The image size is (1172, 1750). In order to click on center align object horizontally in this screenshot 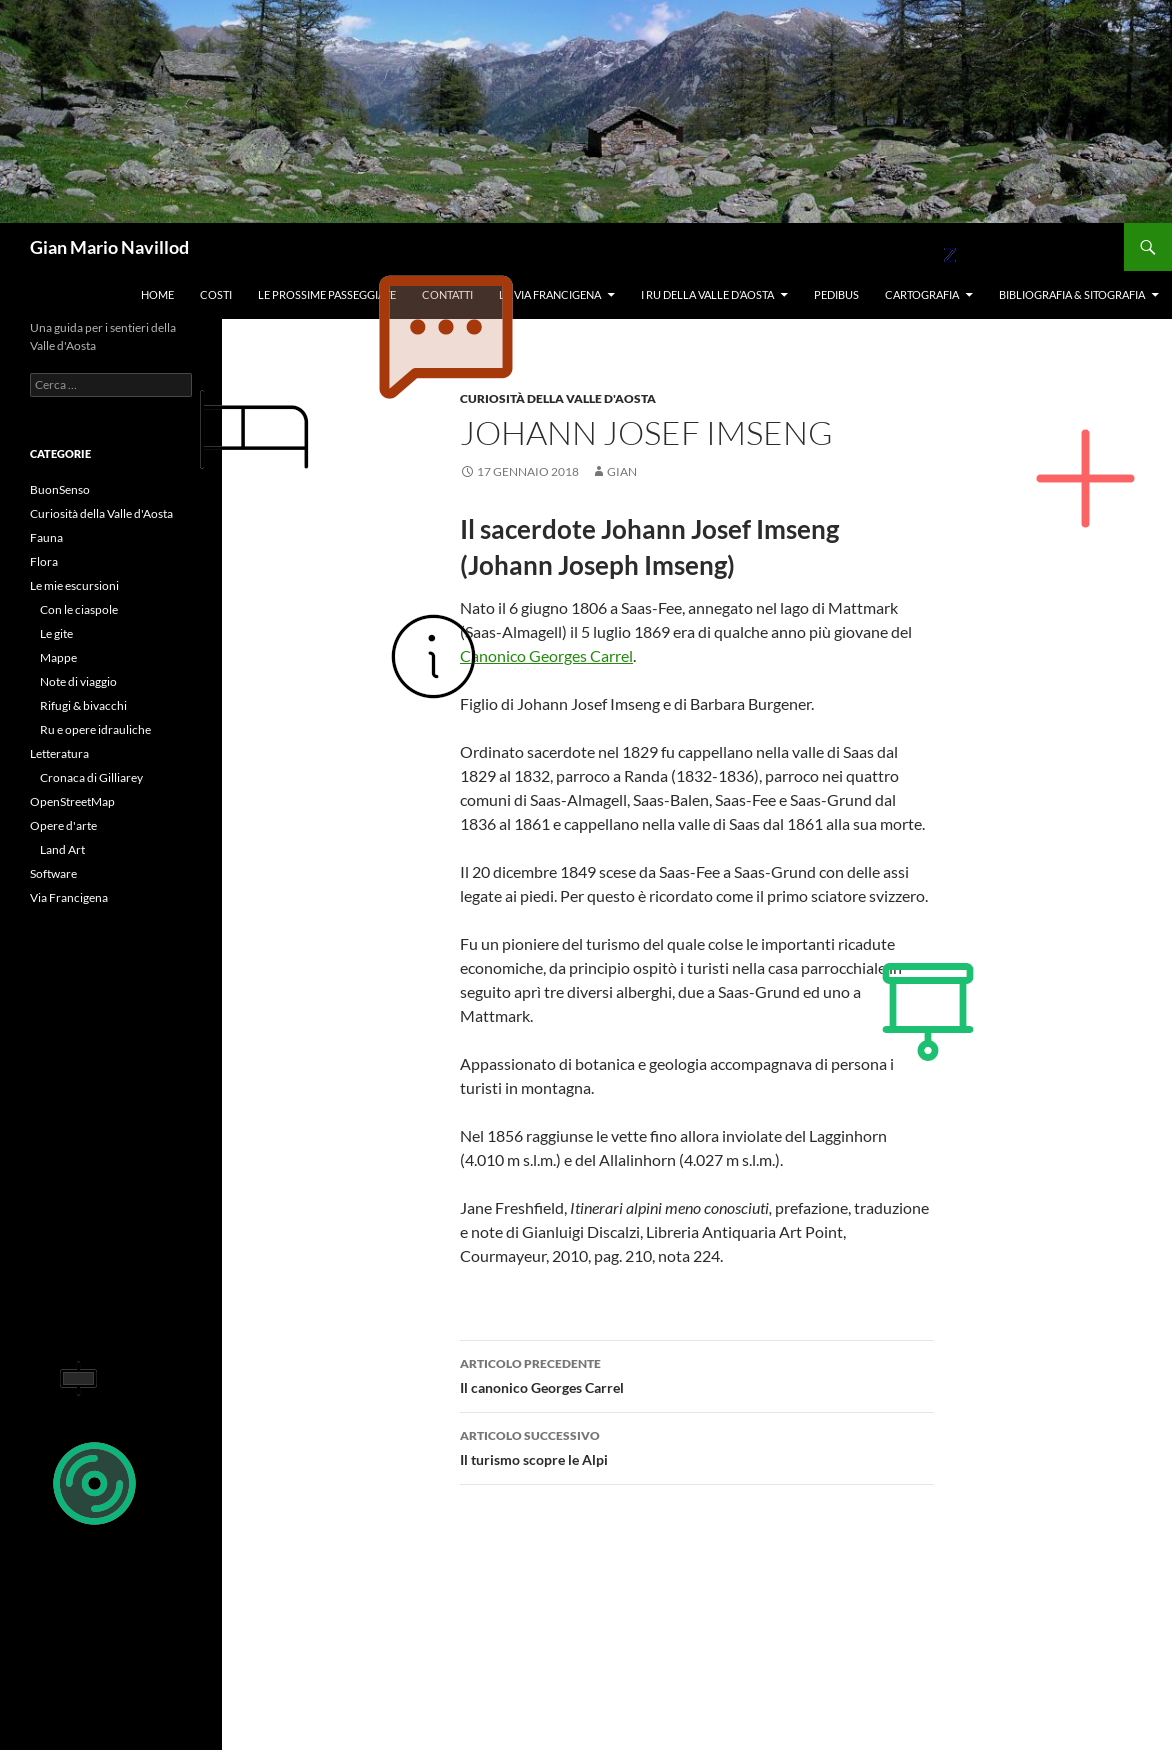, I will do `click(78, 1378)`.